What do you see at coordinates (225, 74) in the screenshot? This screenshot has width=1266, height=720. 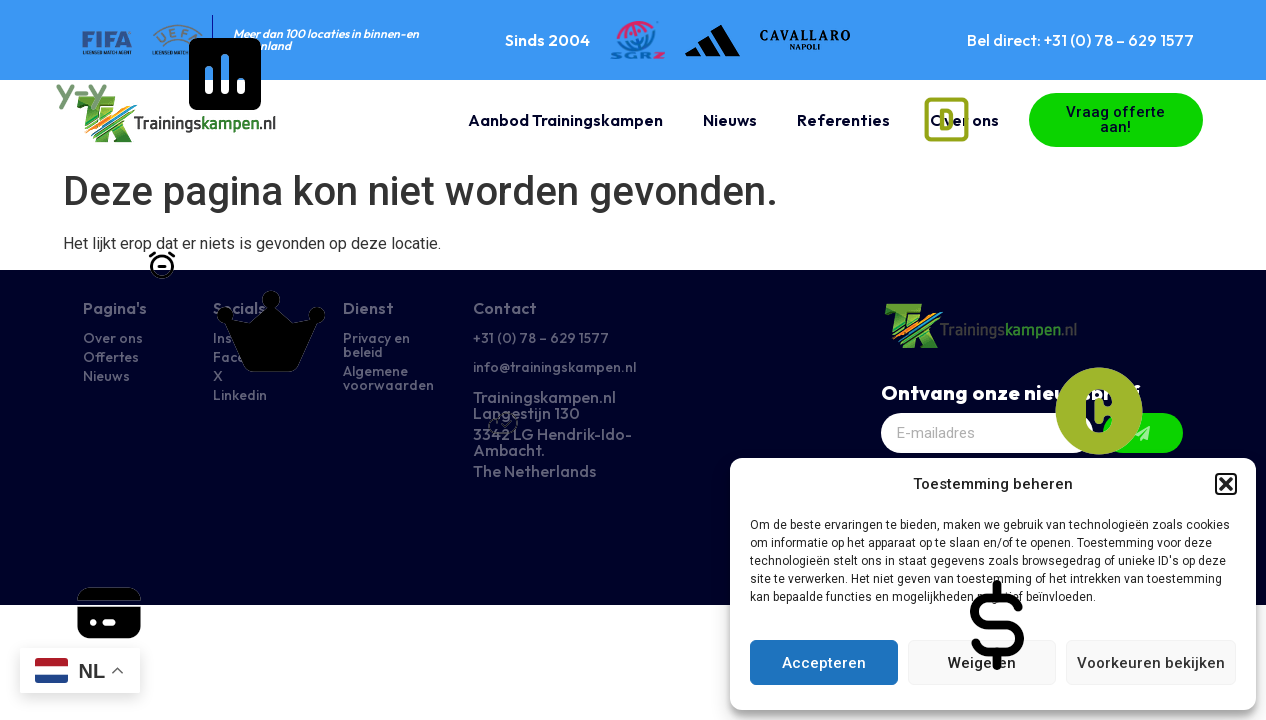 I see `insert a chart or graph into document` at bounding box center [225, 74].